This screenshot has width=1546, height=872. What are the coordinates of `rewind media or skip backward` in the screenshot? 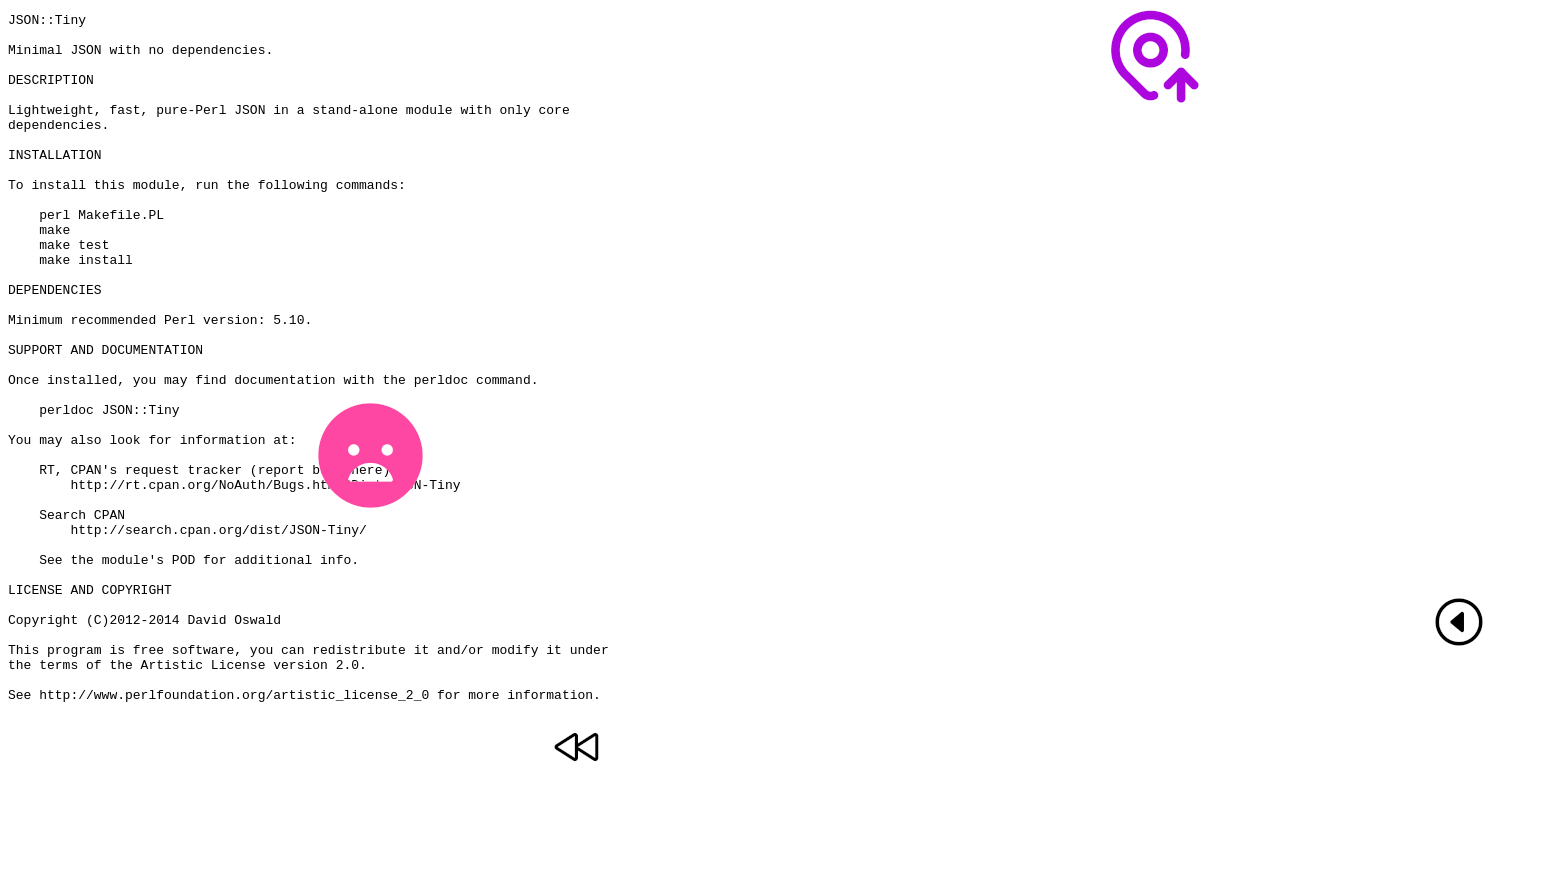 It's located at (578, 747).